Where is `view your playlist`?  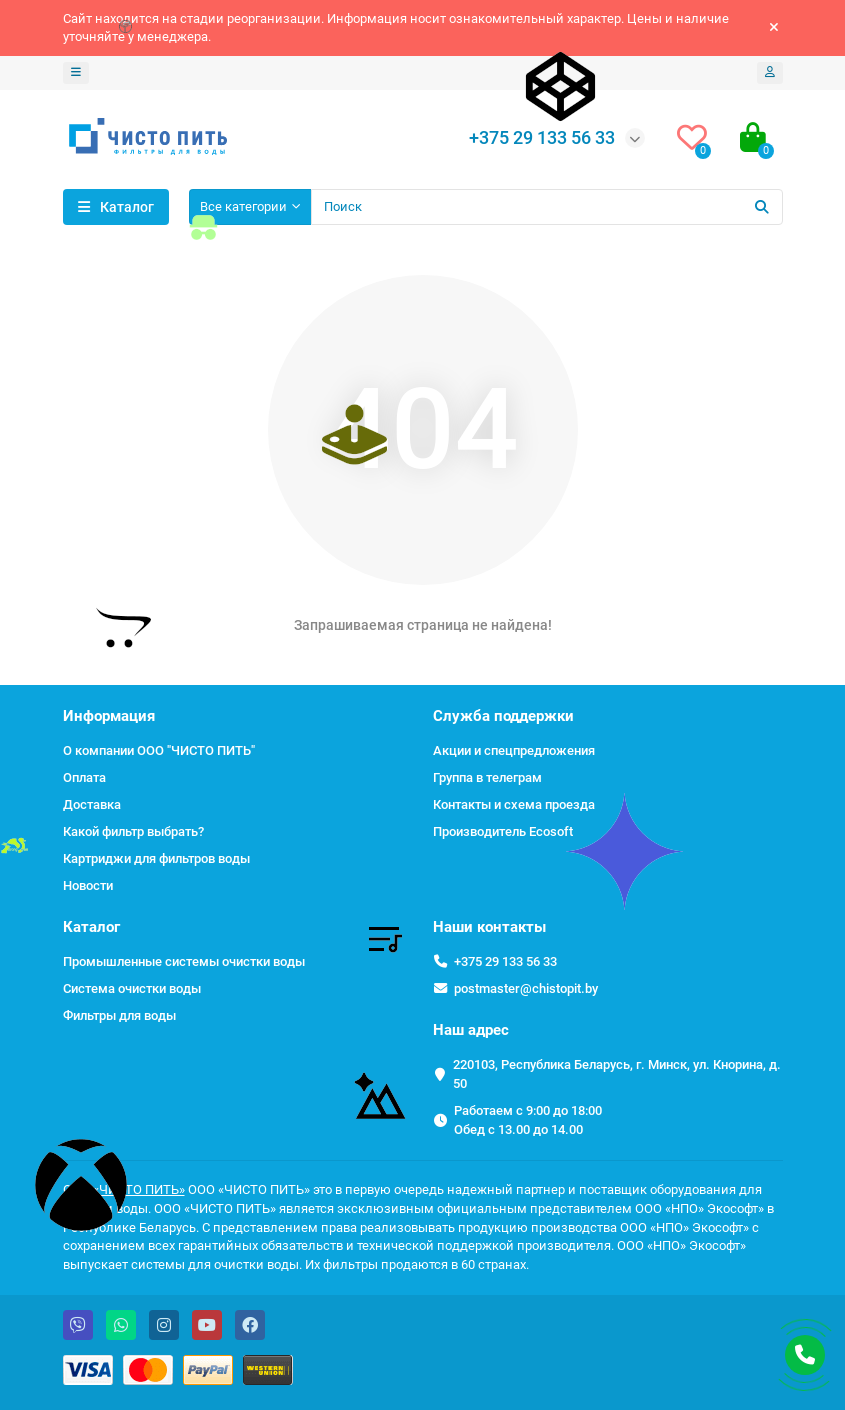
view your playlist is located at coordinates (384, 939).